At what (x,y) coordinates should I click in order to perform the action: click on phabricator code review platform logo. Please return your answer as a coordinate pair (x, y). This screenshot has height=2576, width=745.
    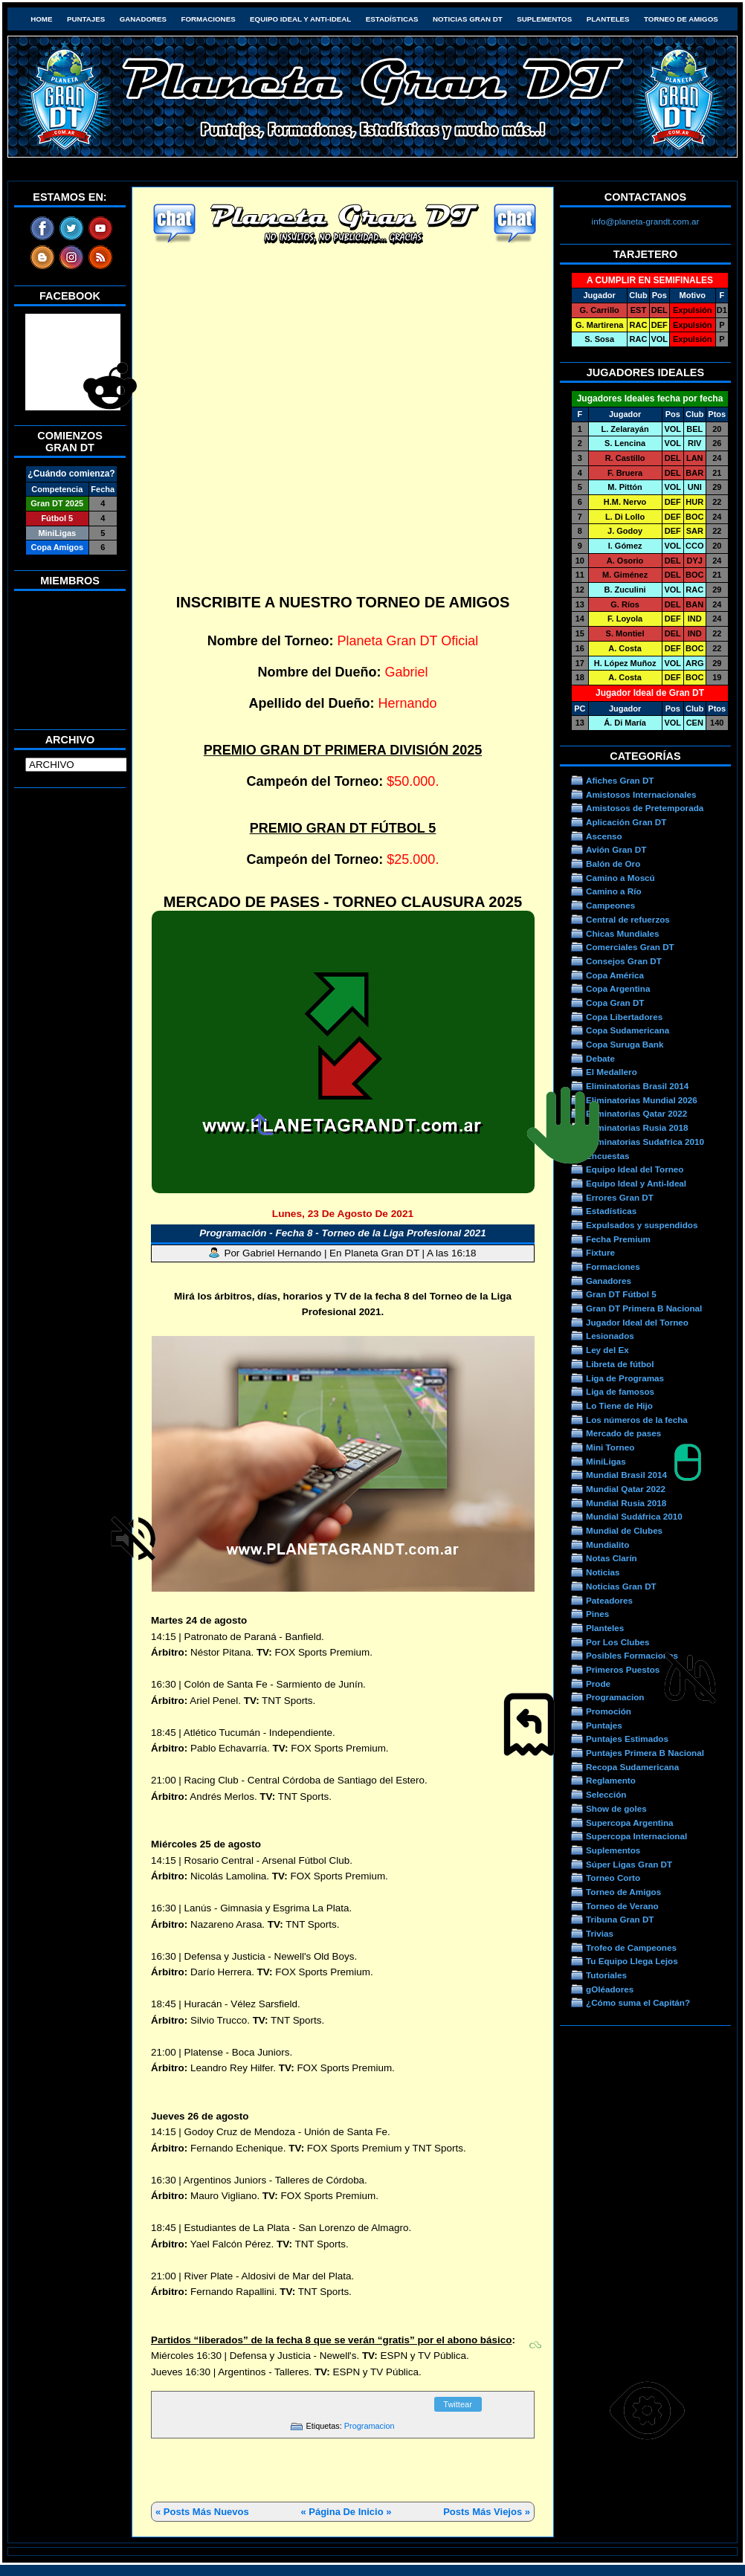
    Looking at the image, I should click on (647, 2410).